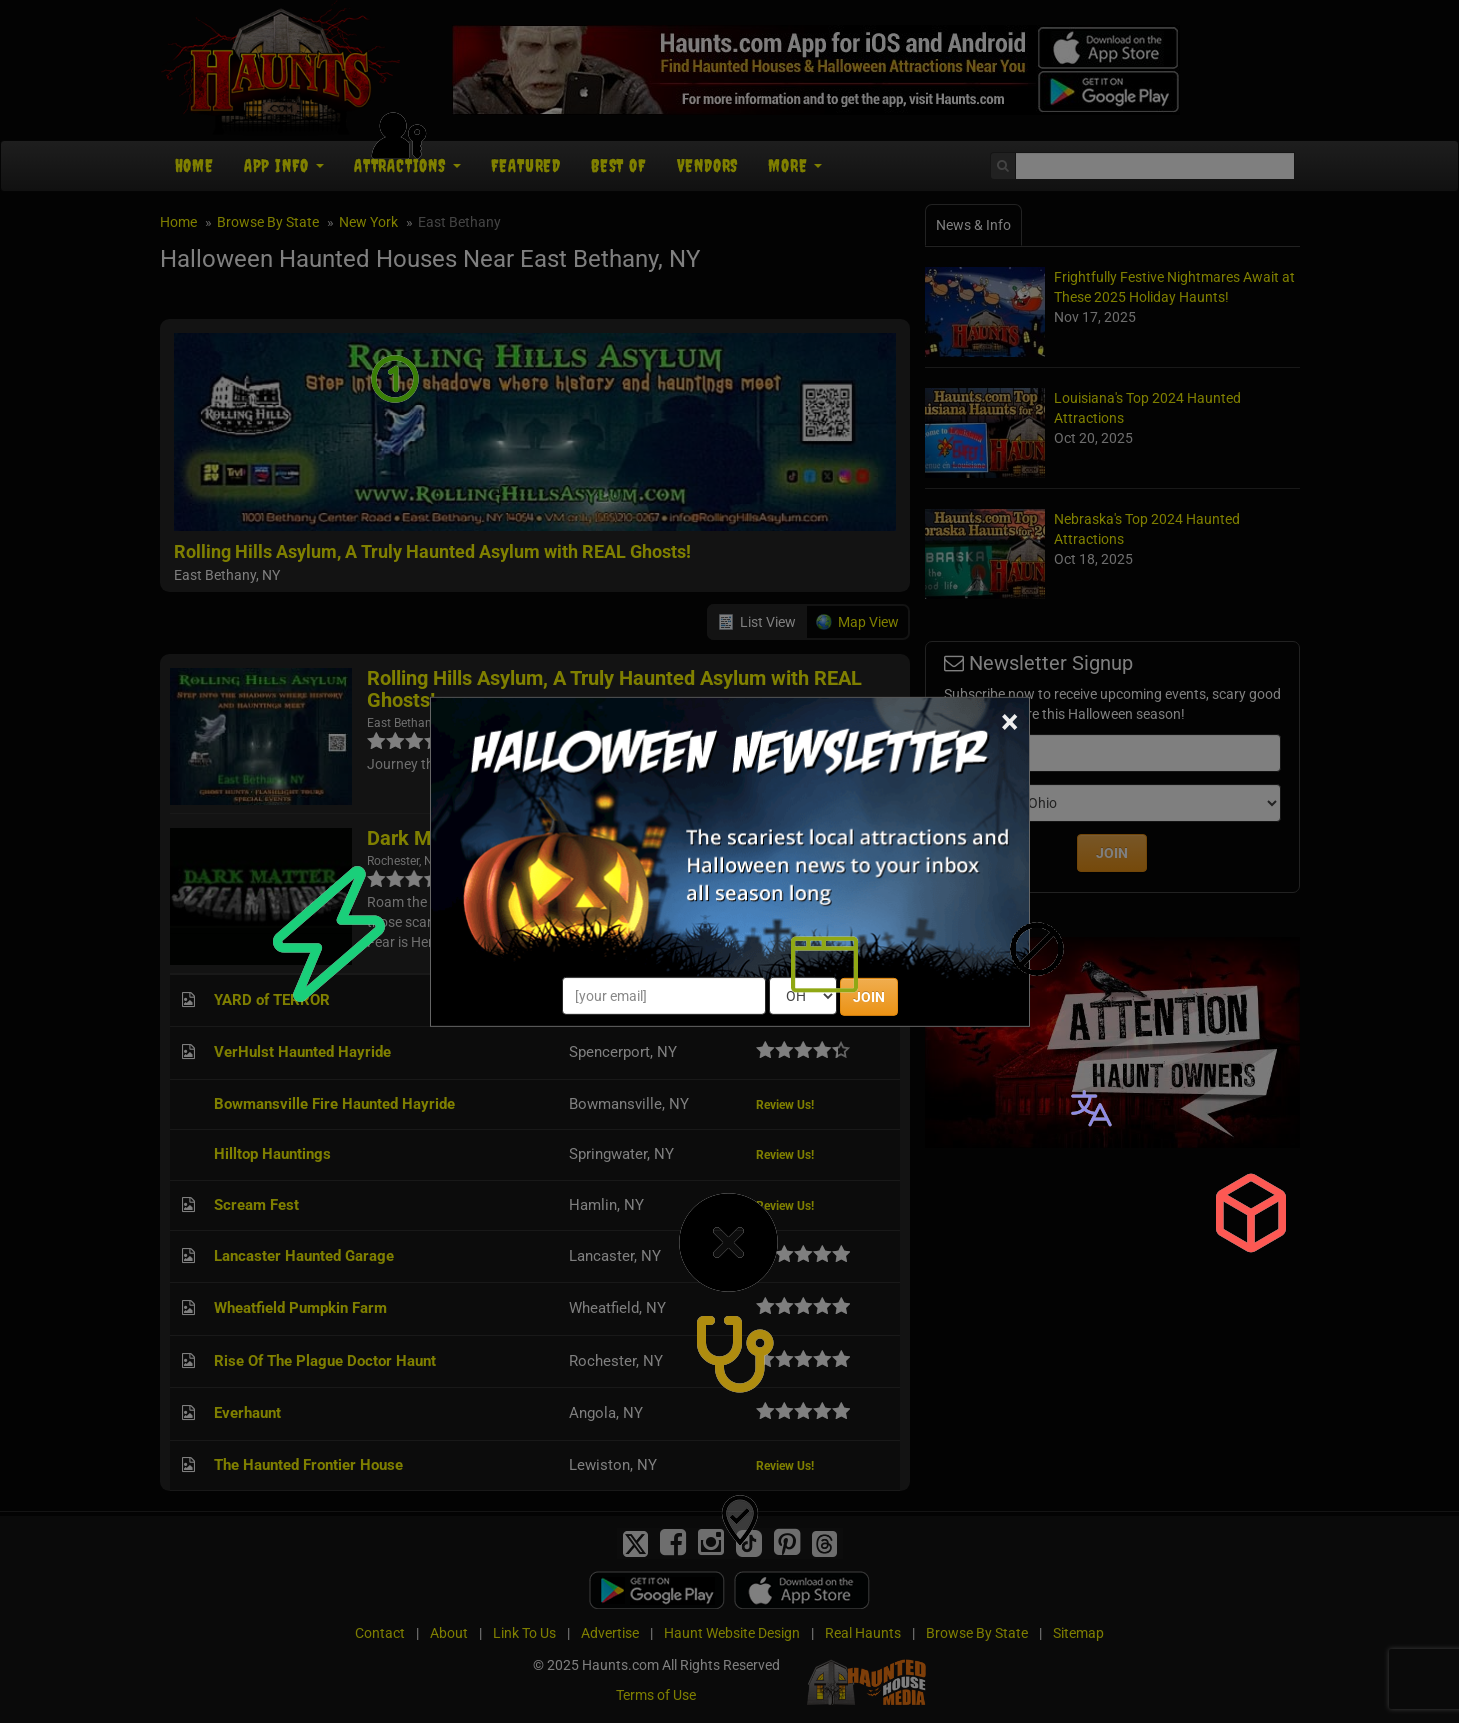 The width and height of the screenshot is (1459, 1723). Describe the element at coordinates (395, 379) in the screenshot. I see `indicates the first step in a sequence or process` at that location.